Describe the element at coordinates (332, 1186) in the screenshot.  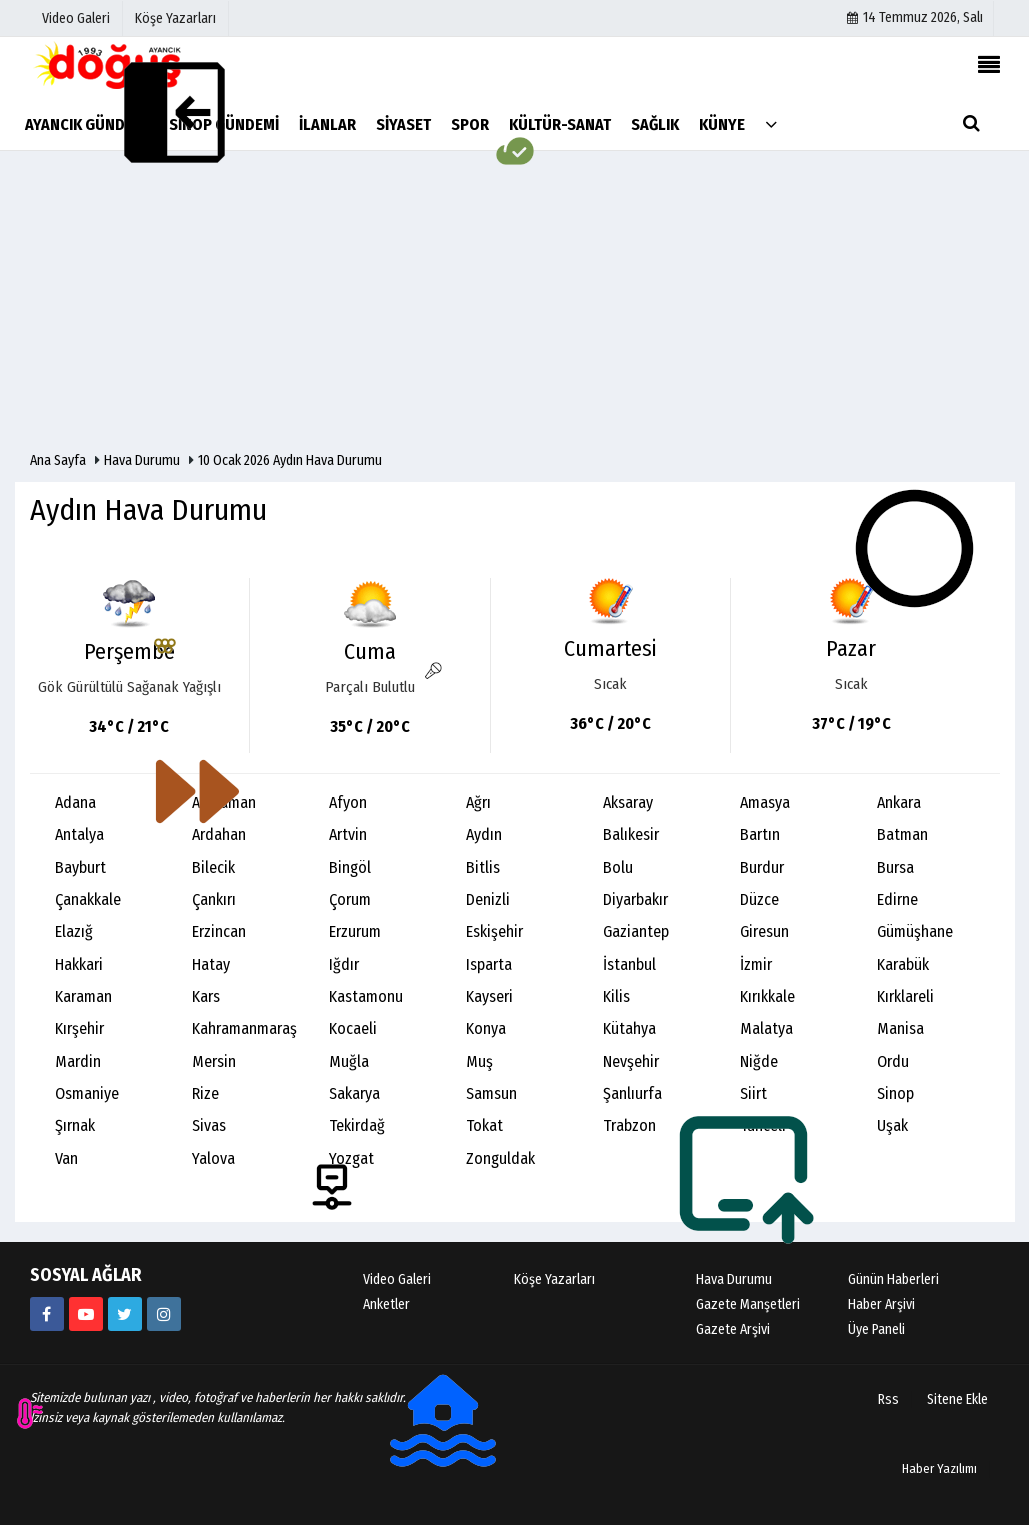
I see `remove an event from the timeline` at that location.